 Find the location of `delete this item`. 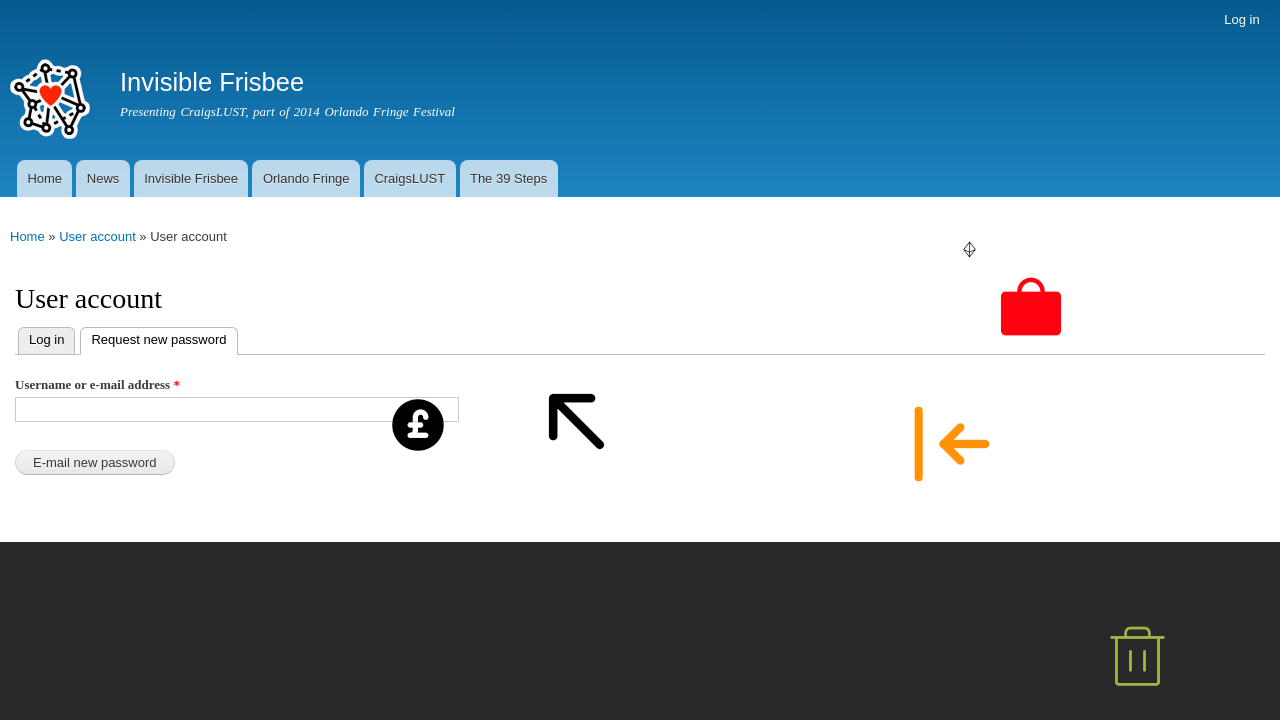

delete this item is located at coordinates (1137, 658).